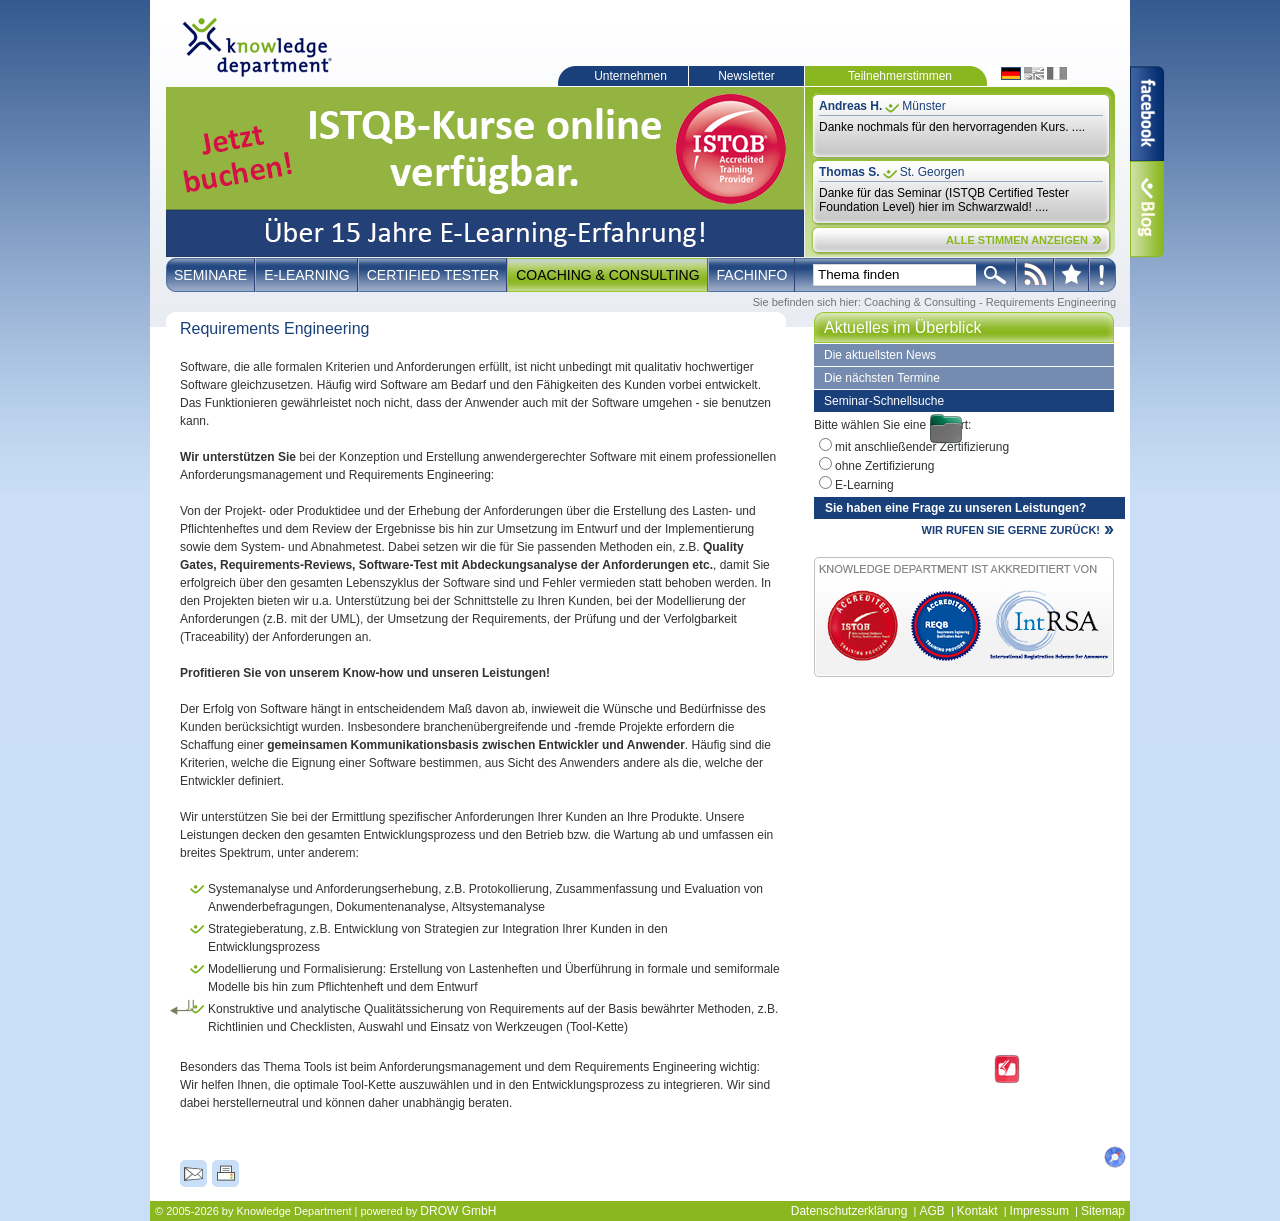  Describe the element at coordinates (946, 428) in the screenshot. I see `drop files here to move them into this folder` at that location.